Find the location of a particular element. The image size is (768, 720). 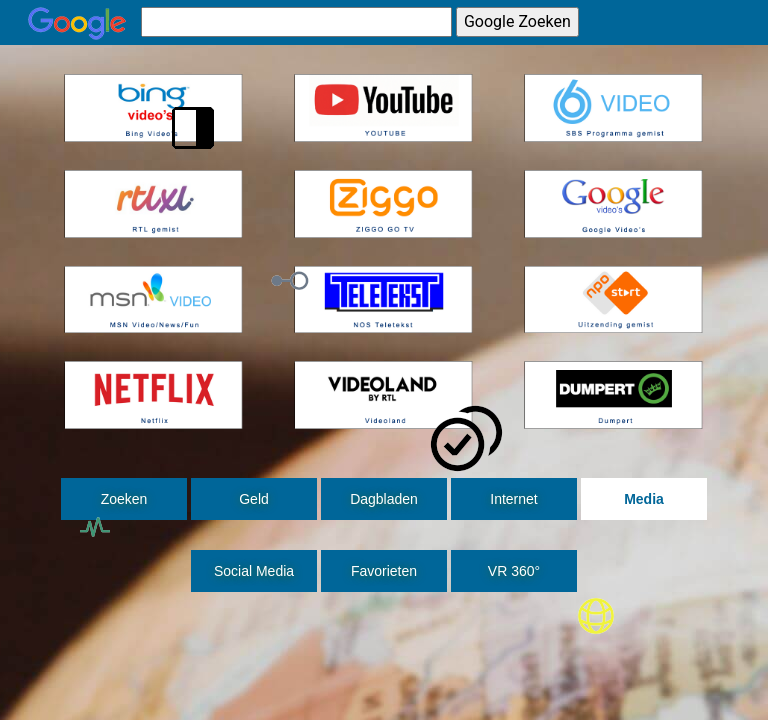

toggle the right sidebar panel is located at coordinates (193, 128).